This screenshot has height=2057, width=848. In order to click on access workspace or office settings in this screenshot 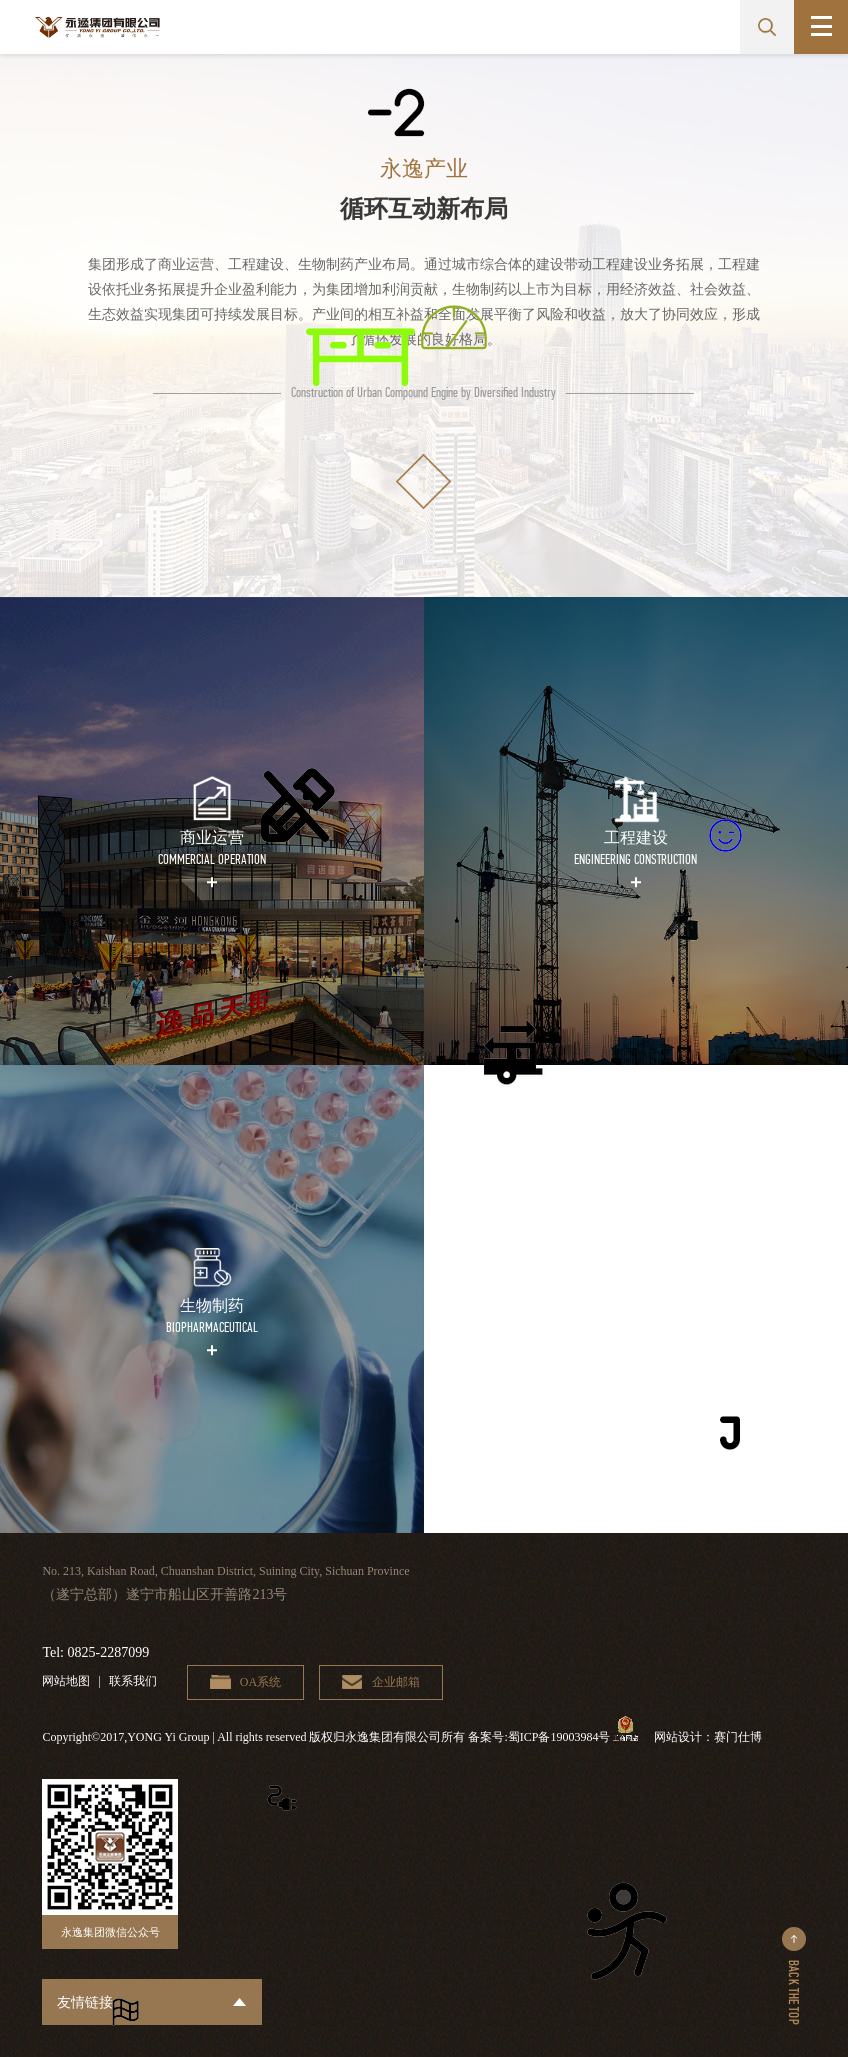, I will do `click(360, 355)`.